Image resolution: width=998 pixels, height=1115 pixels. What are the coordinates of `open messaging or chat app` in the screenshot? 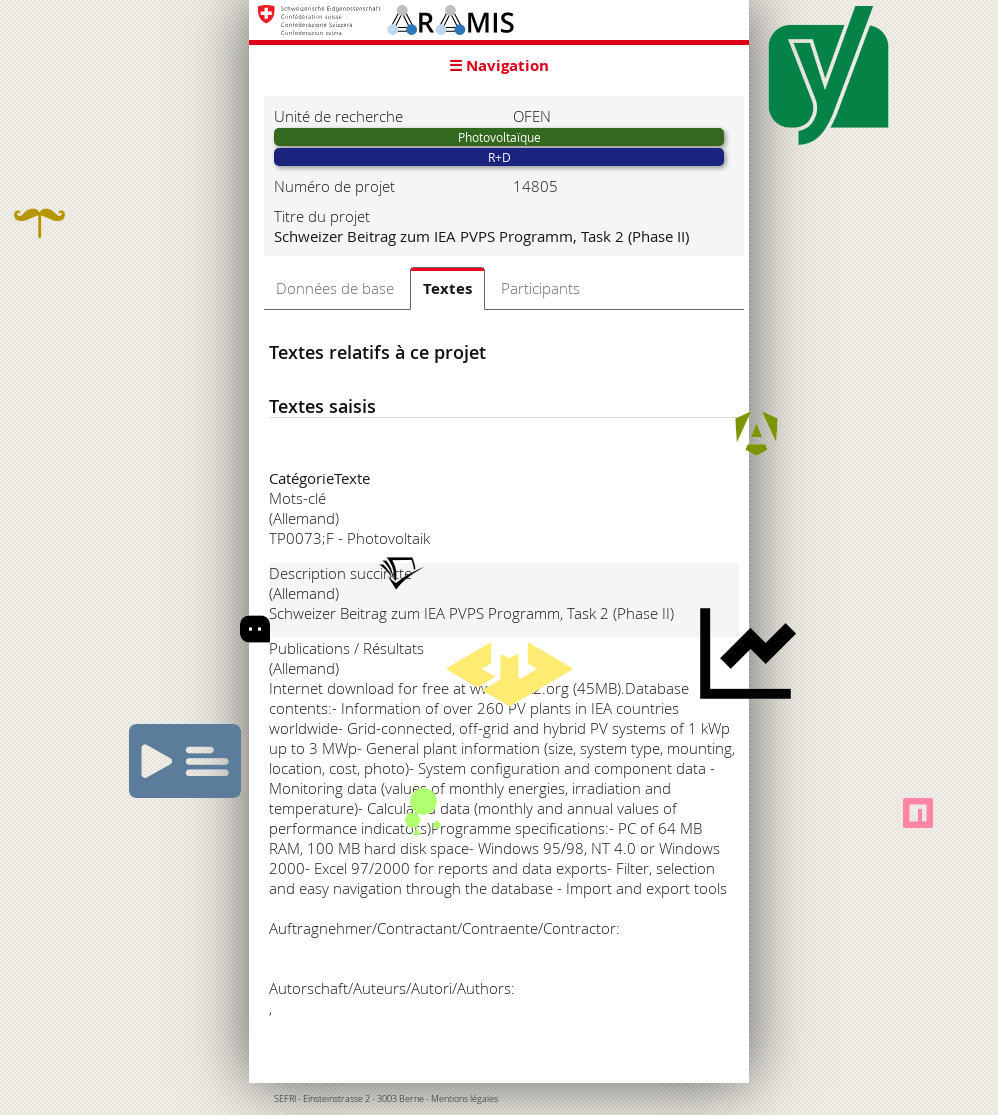 It's located at (255, 629).